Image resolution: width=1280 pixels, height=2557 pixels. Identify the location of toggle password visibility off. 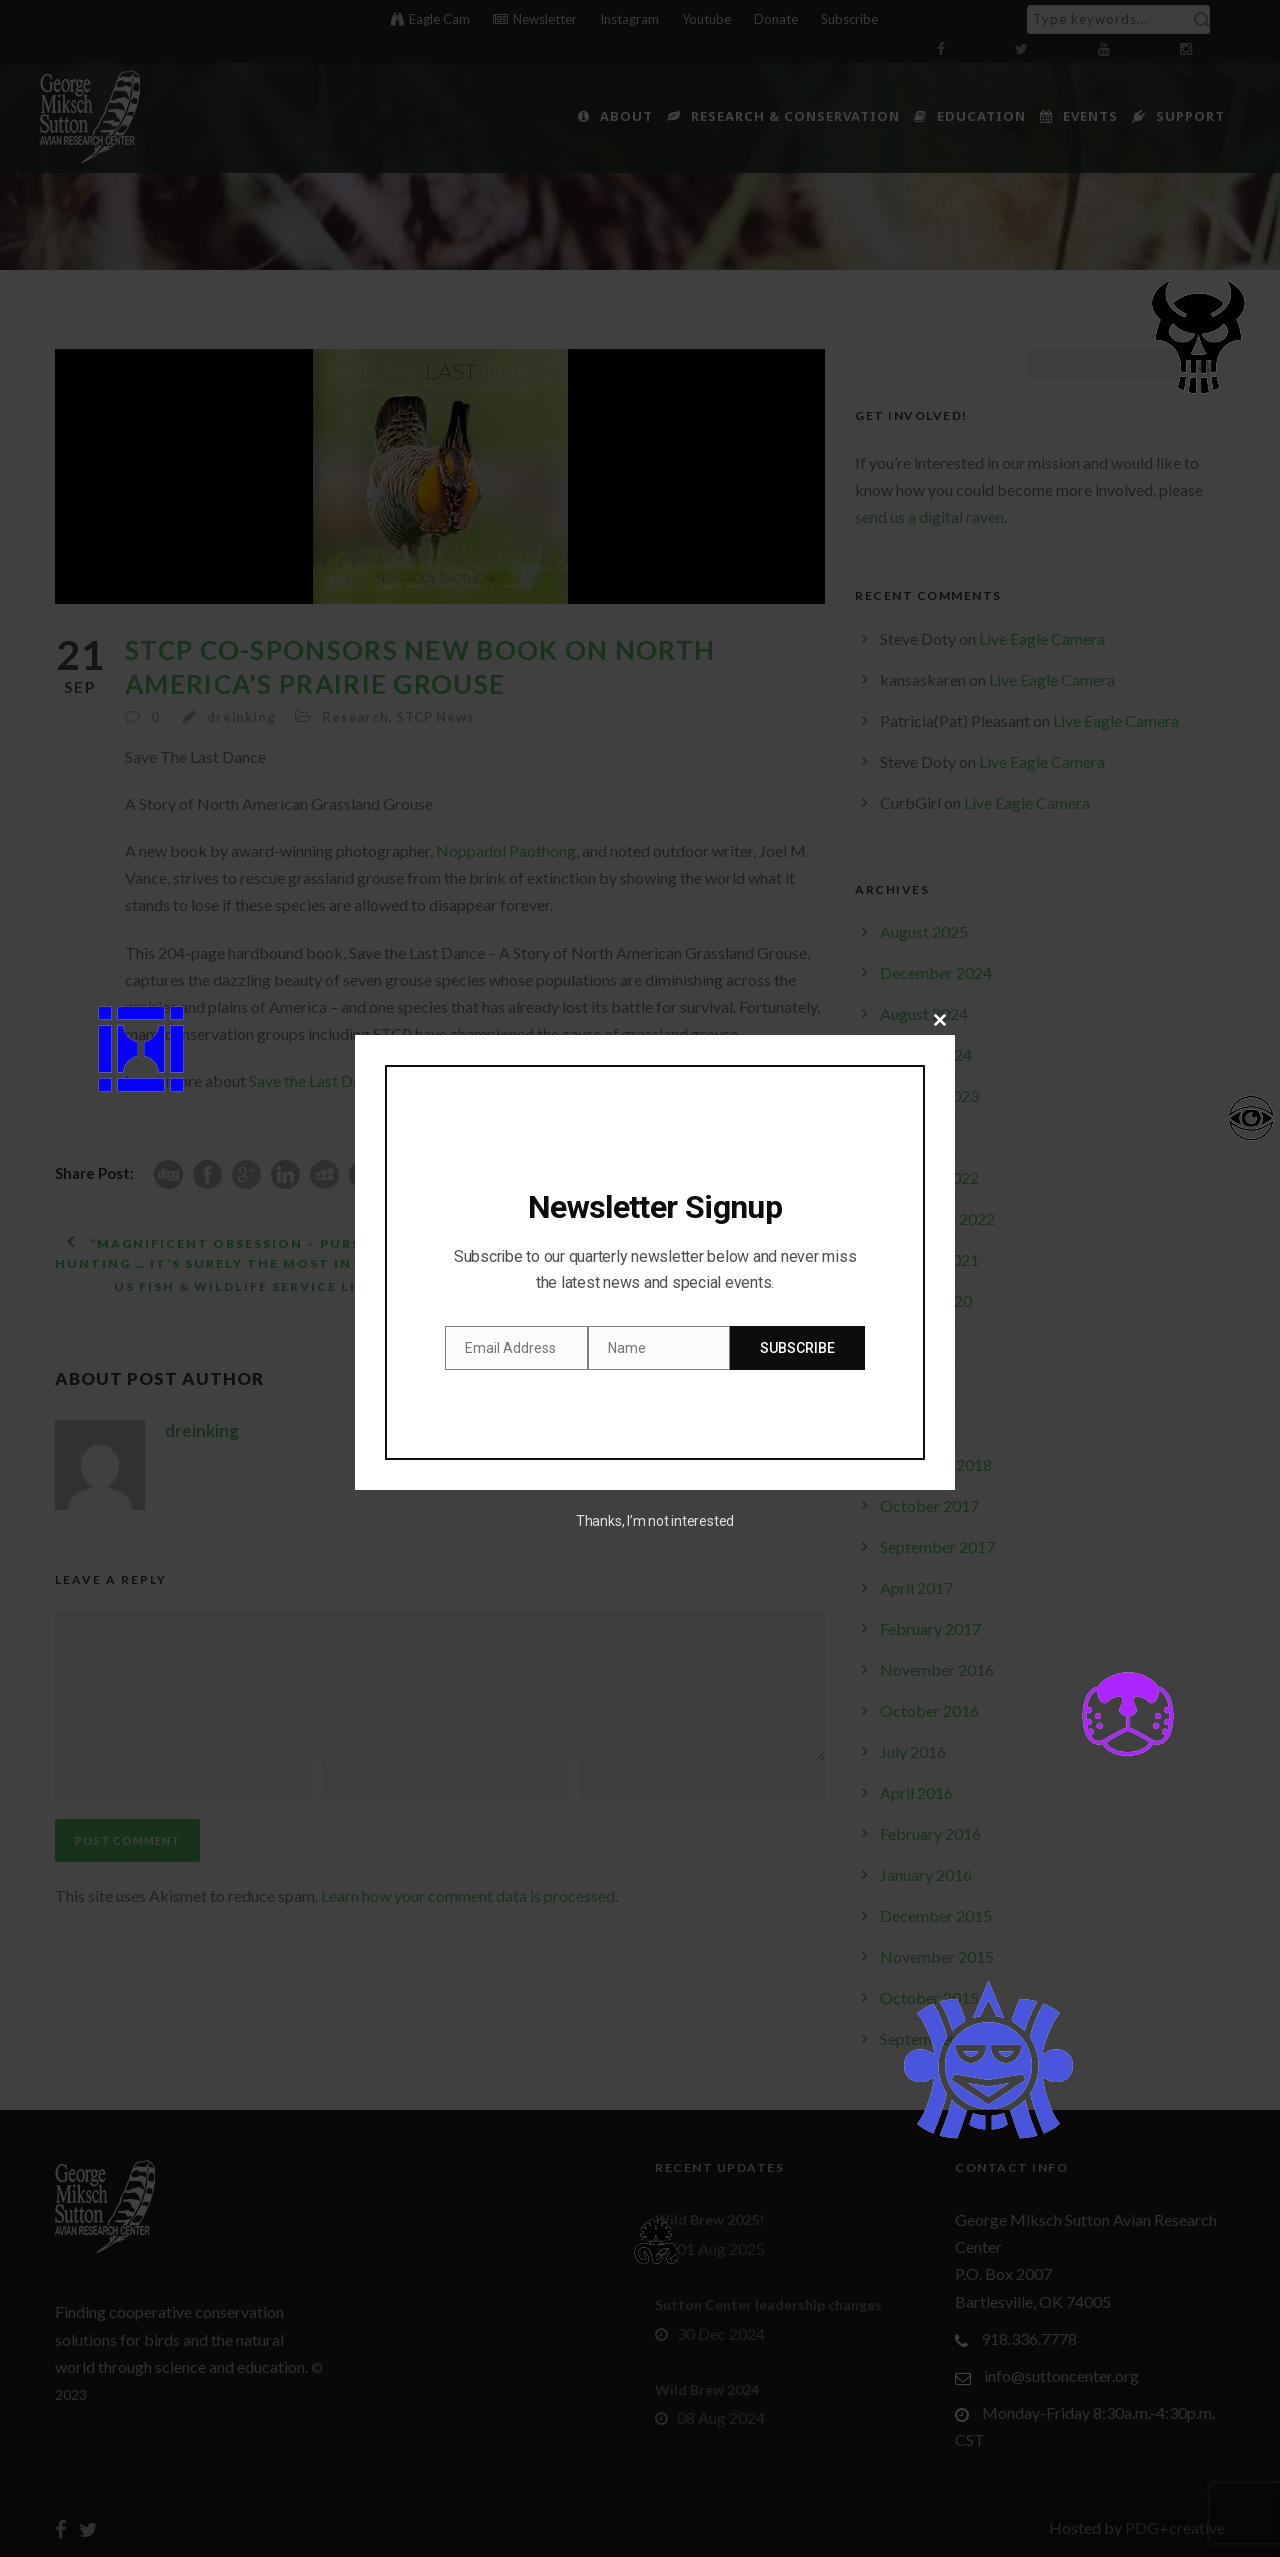
(1251, 1118).